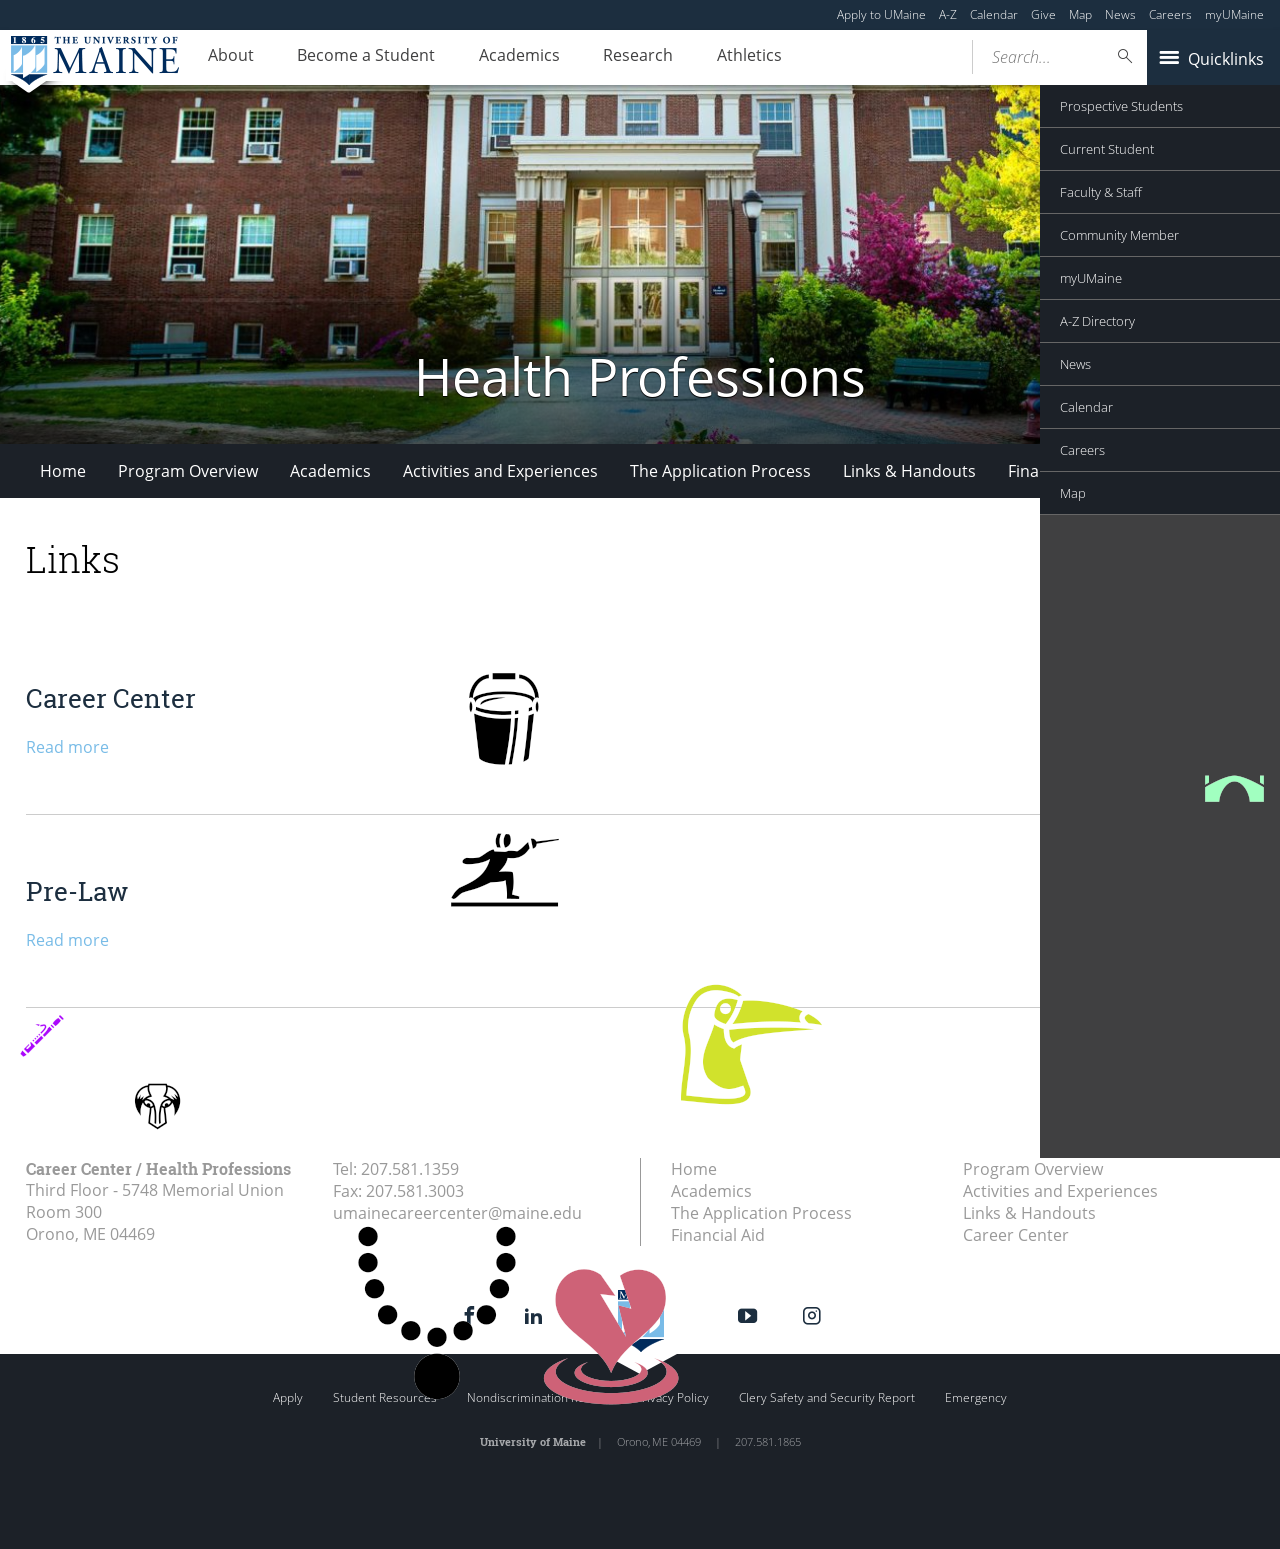 The image size is (1280, 1549). What do you see at coordinates (437, 1313) in the screenshot?
I see `browse jewelry or accessories category` at bounding box center [437, 1313].